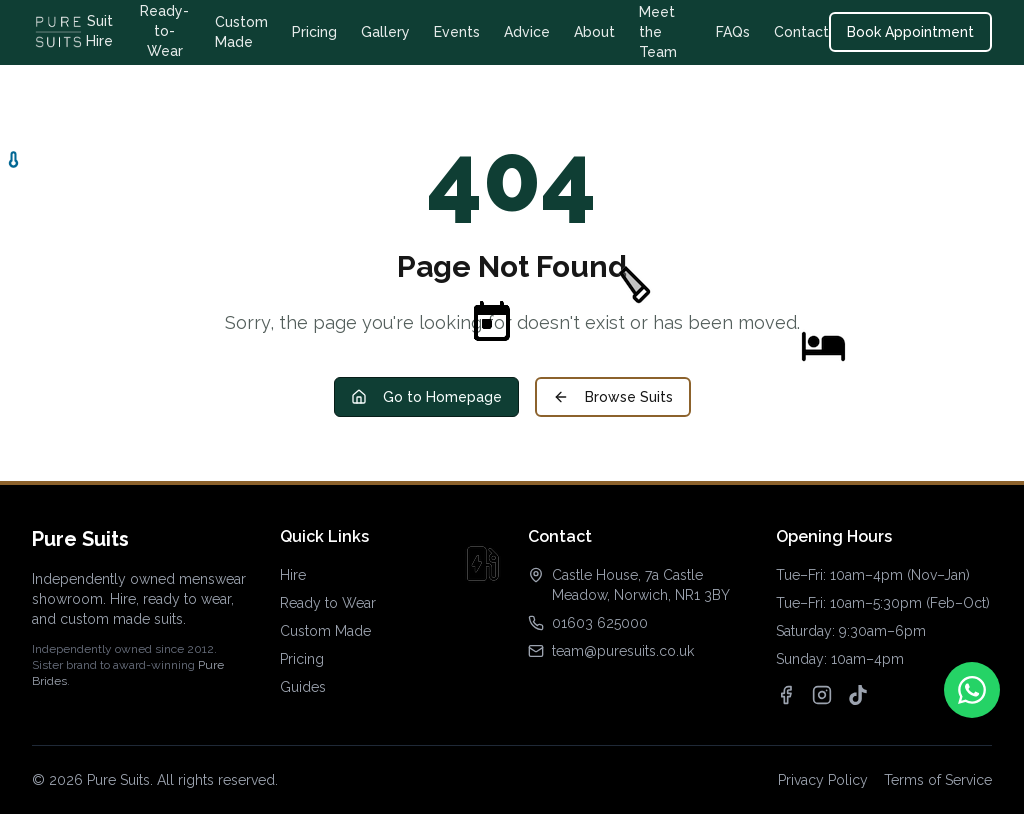 Image resolution: width=1024 pixels, height=814 pixels. What do you see at coordinates (492, 323) in the screenshot?
I see `view today's date or events` at bounding box center [492, 323].